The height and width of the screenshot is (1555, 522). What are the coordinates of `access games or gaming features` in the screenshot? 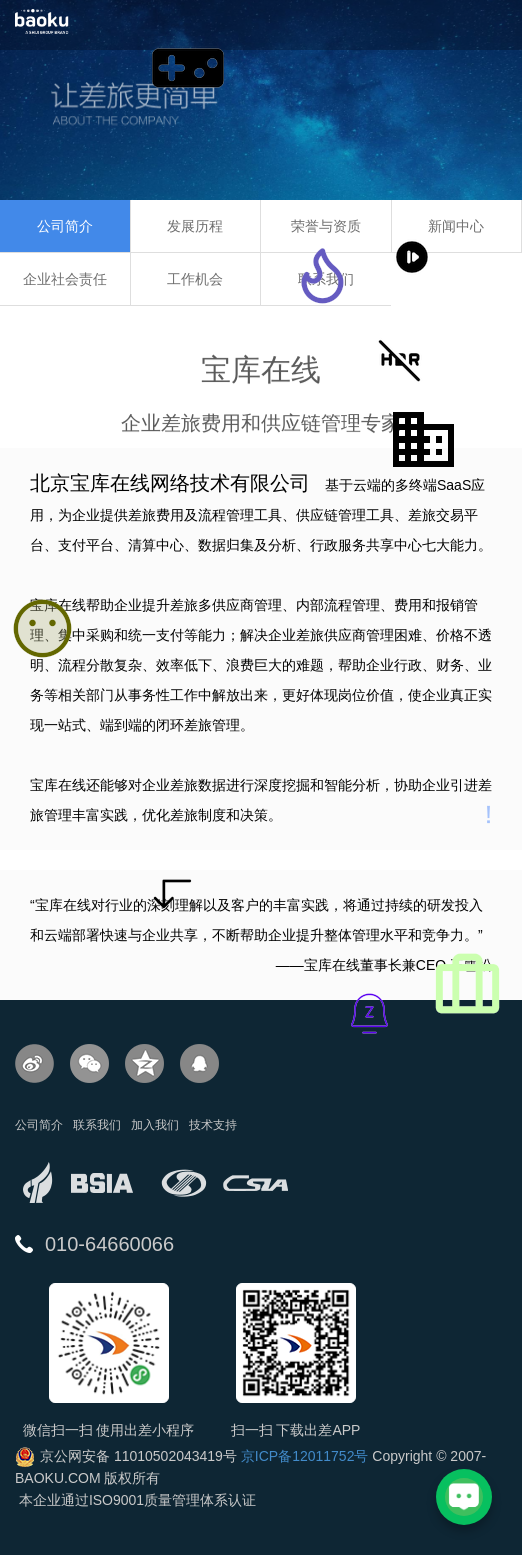 It's located at (188, 68).